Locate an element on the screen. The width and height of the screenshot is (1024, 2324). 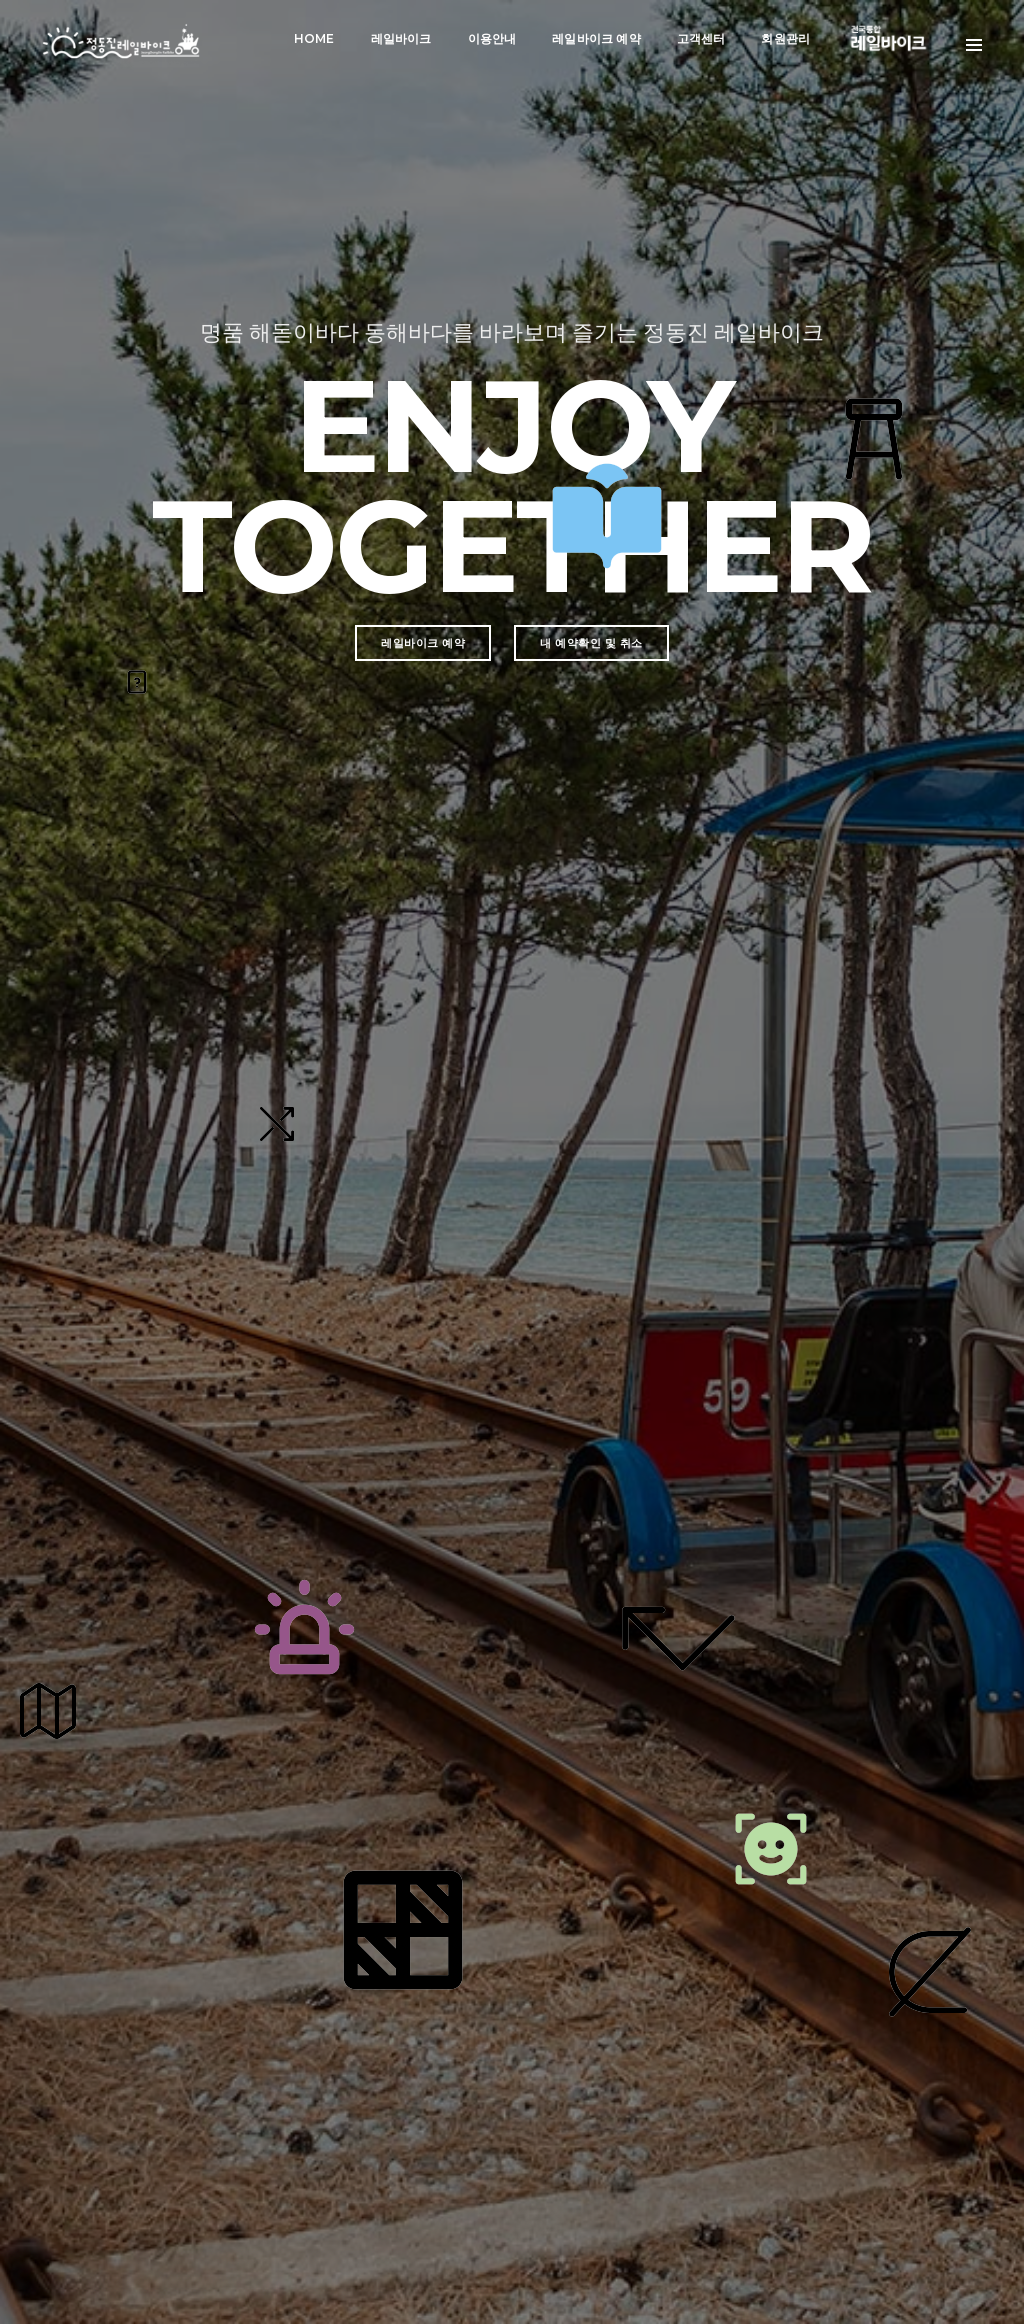
view user profile or contact details is located at coordinates (607, 514).